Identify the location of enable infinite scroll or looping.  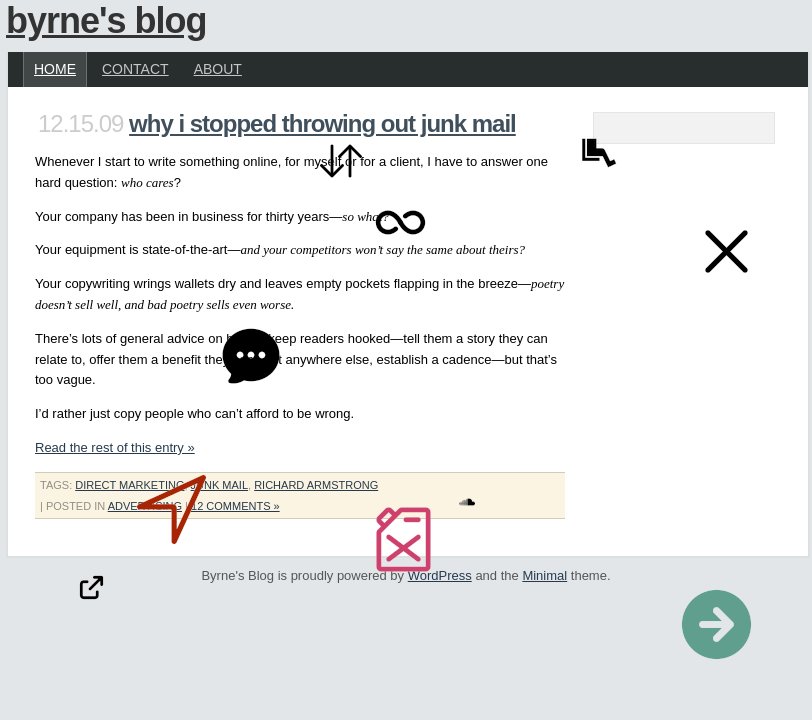
(400, 222).